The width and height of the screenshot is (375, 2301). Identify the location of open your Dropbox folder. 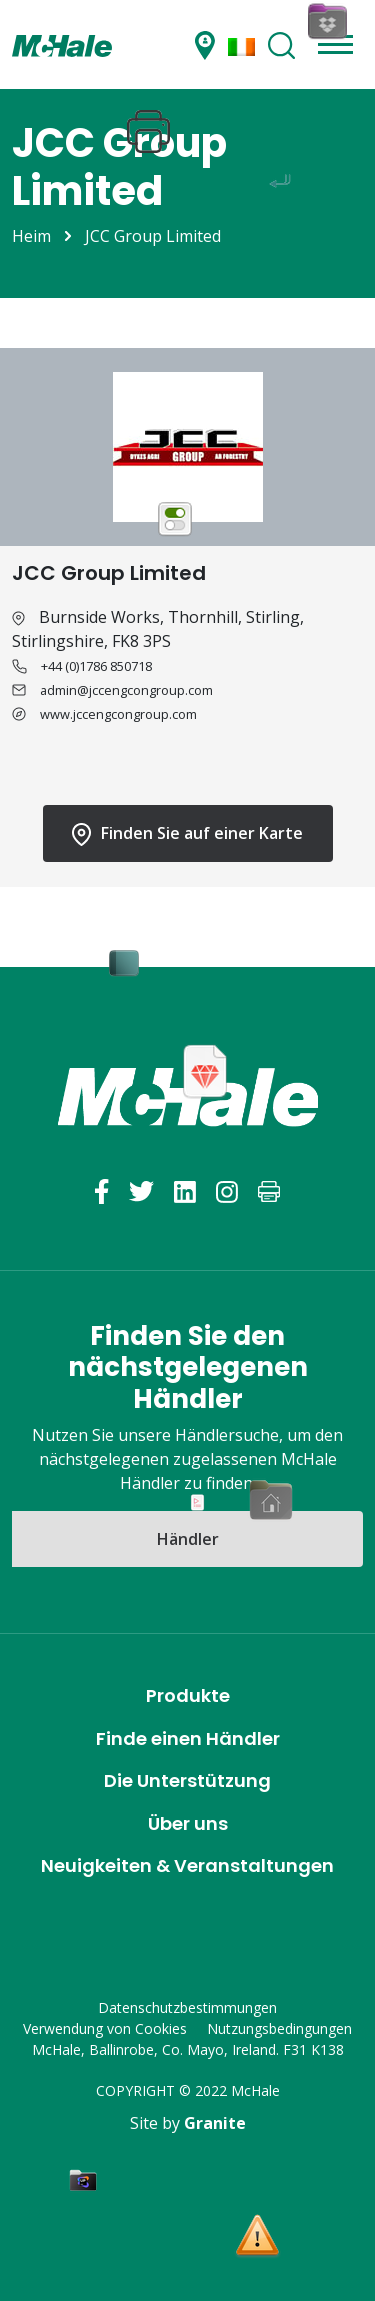
(327, 20).